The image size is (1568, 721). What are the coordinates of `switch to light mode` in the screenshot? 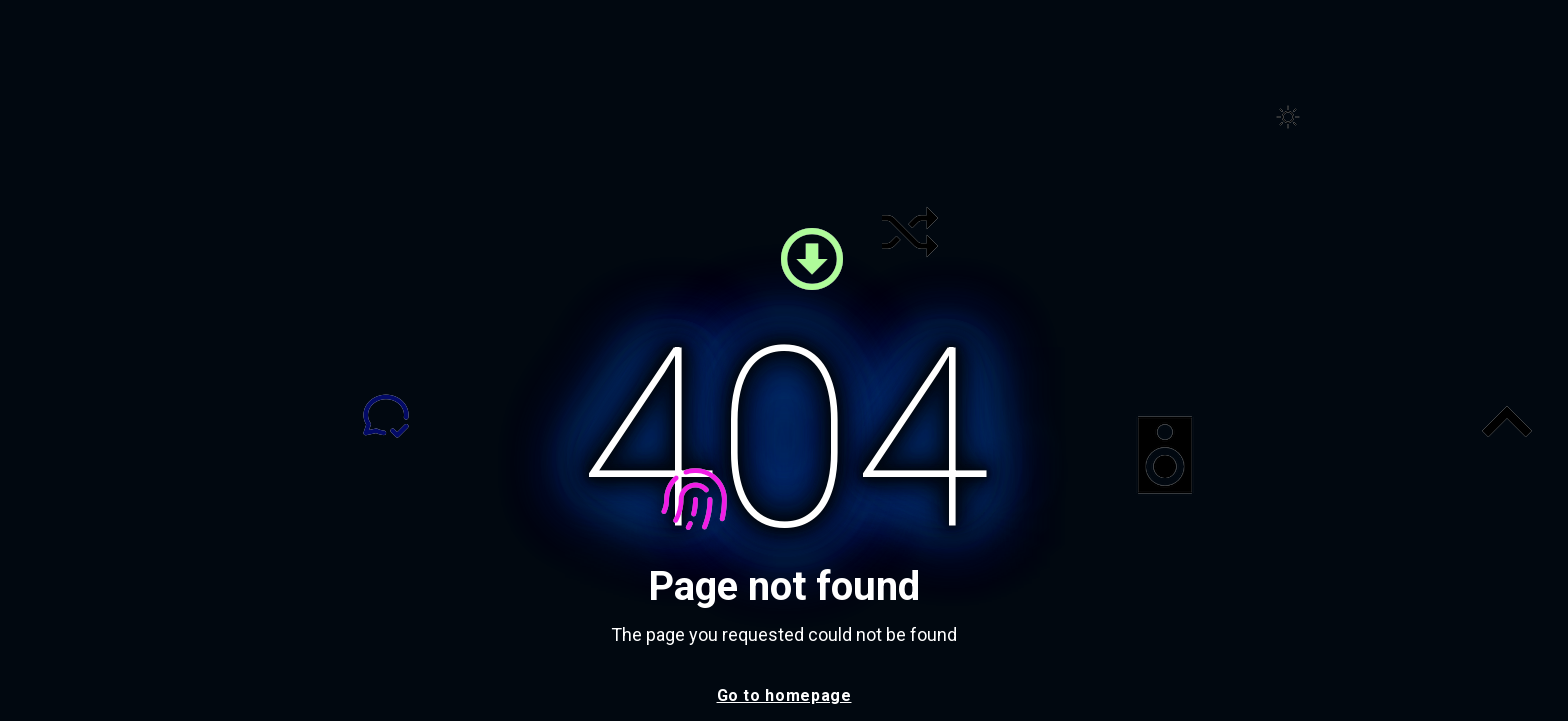 It's located at (1288, 117).